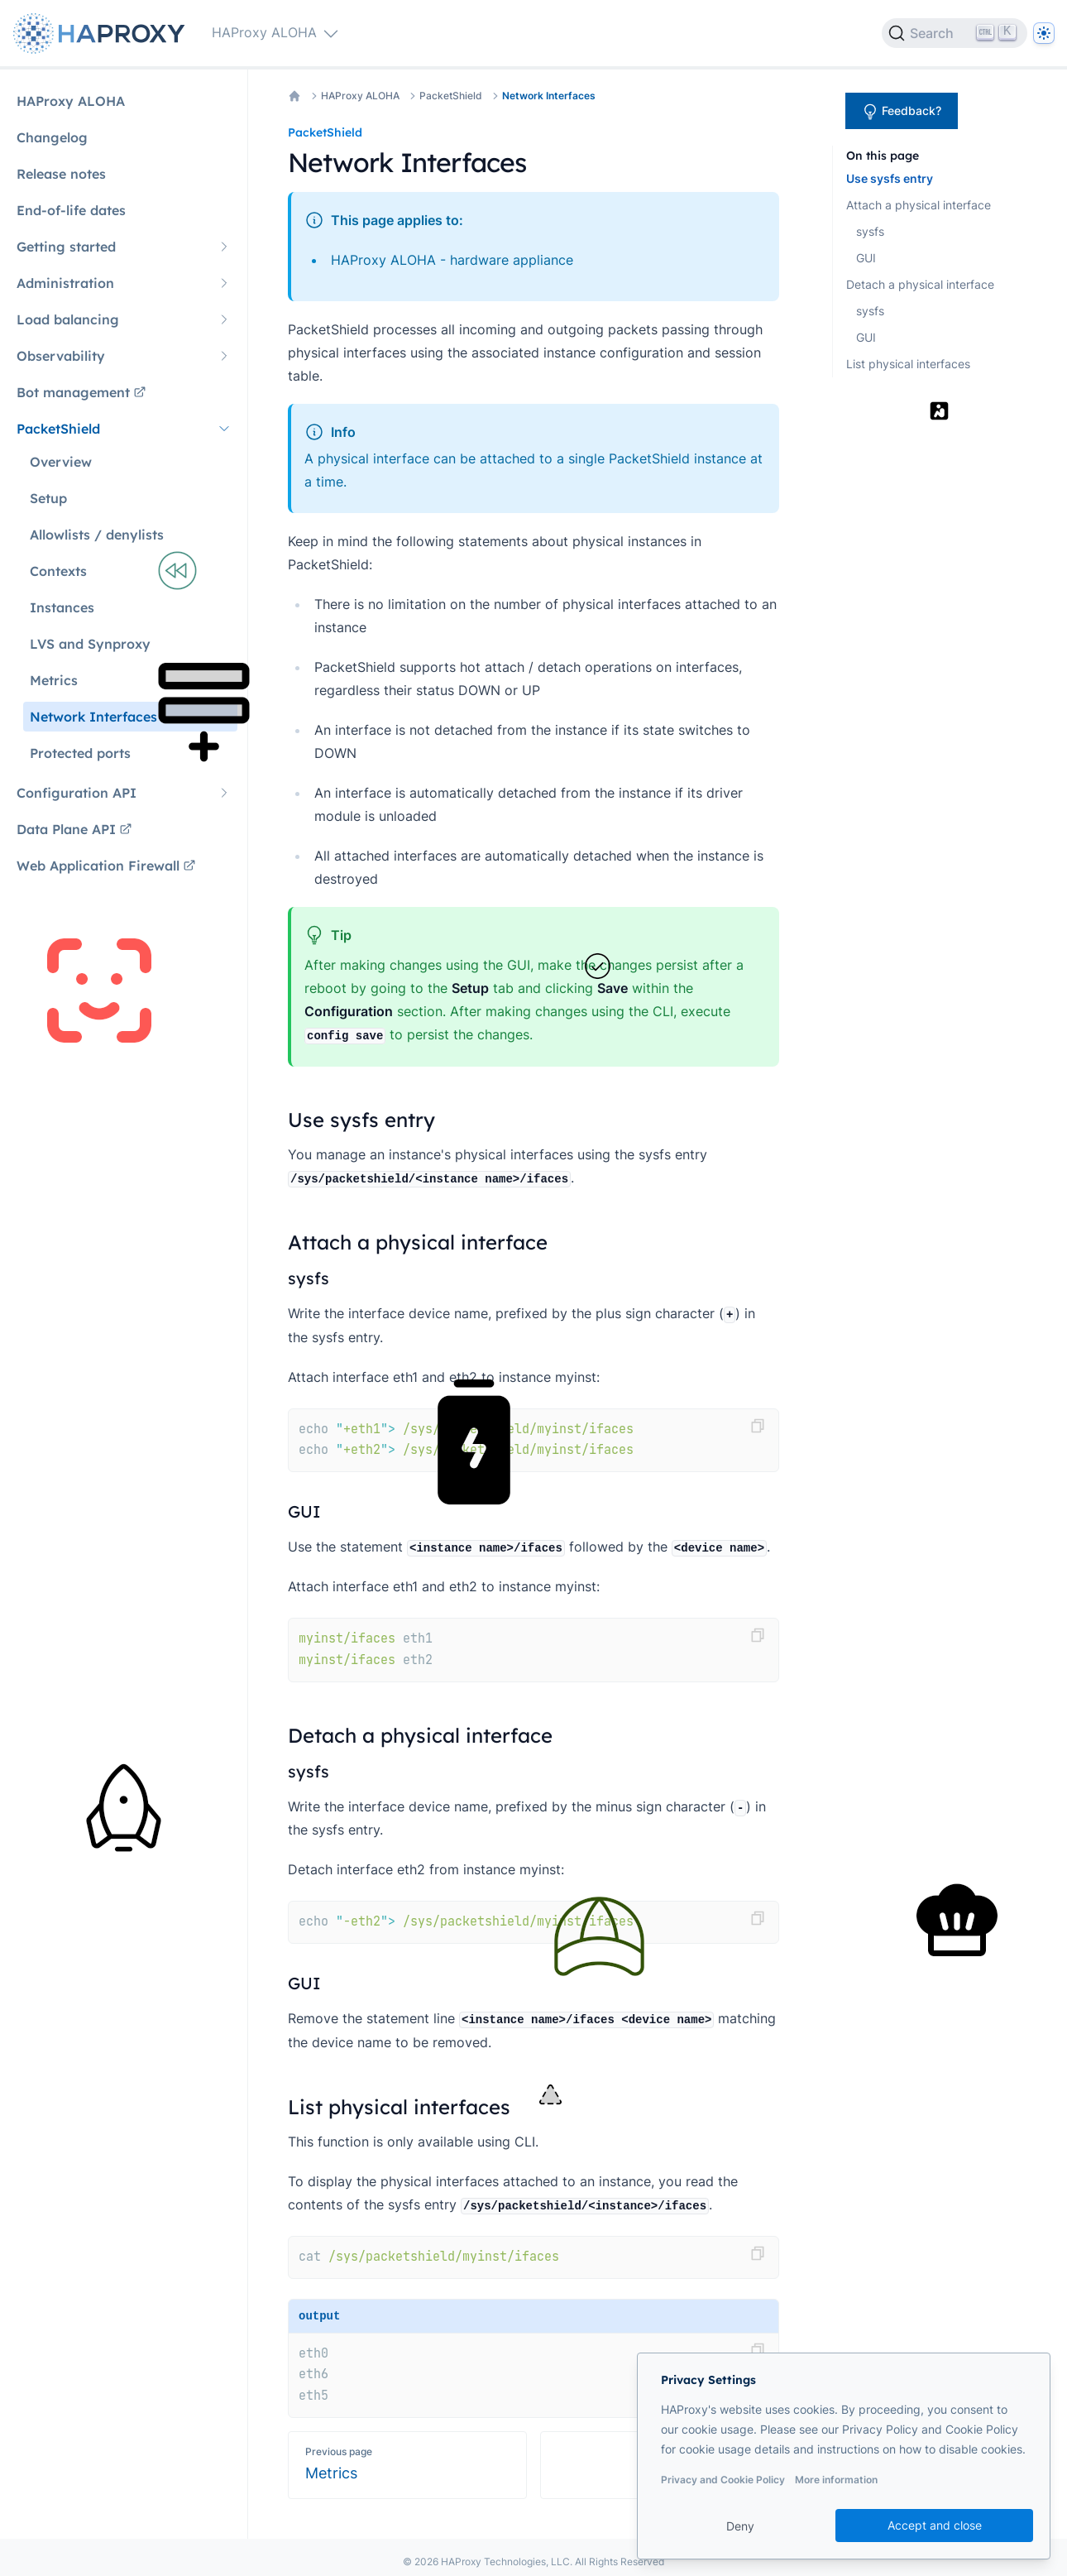 The width and height of the screenshot is (1067, 2576). Describe the element at coordinates (123, 1811) in the screenshot. I see `launch or deploy an application` at that location.